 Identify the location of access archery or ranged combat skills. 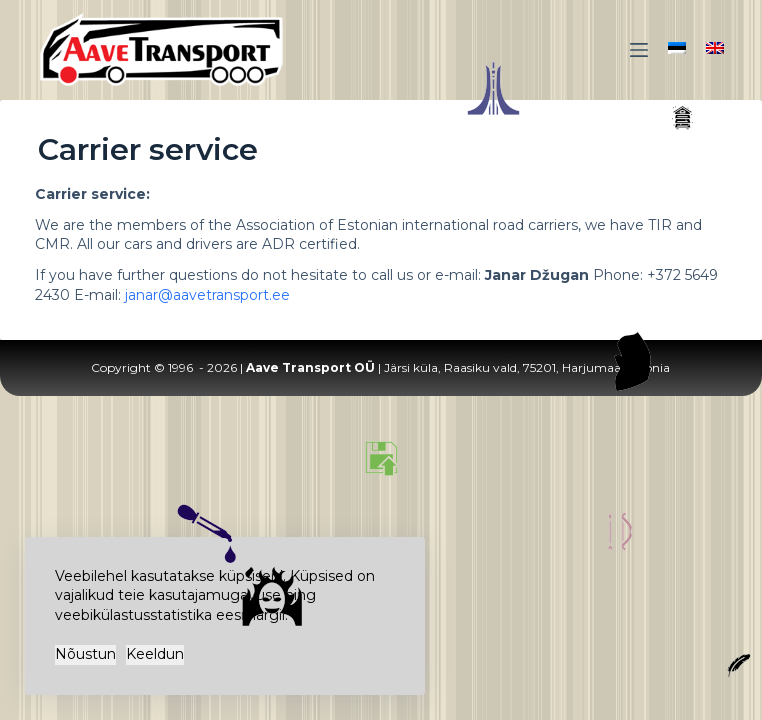
(618, 531).